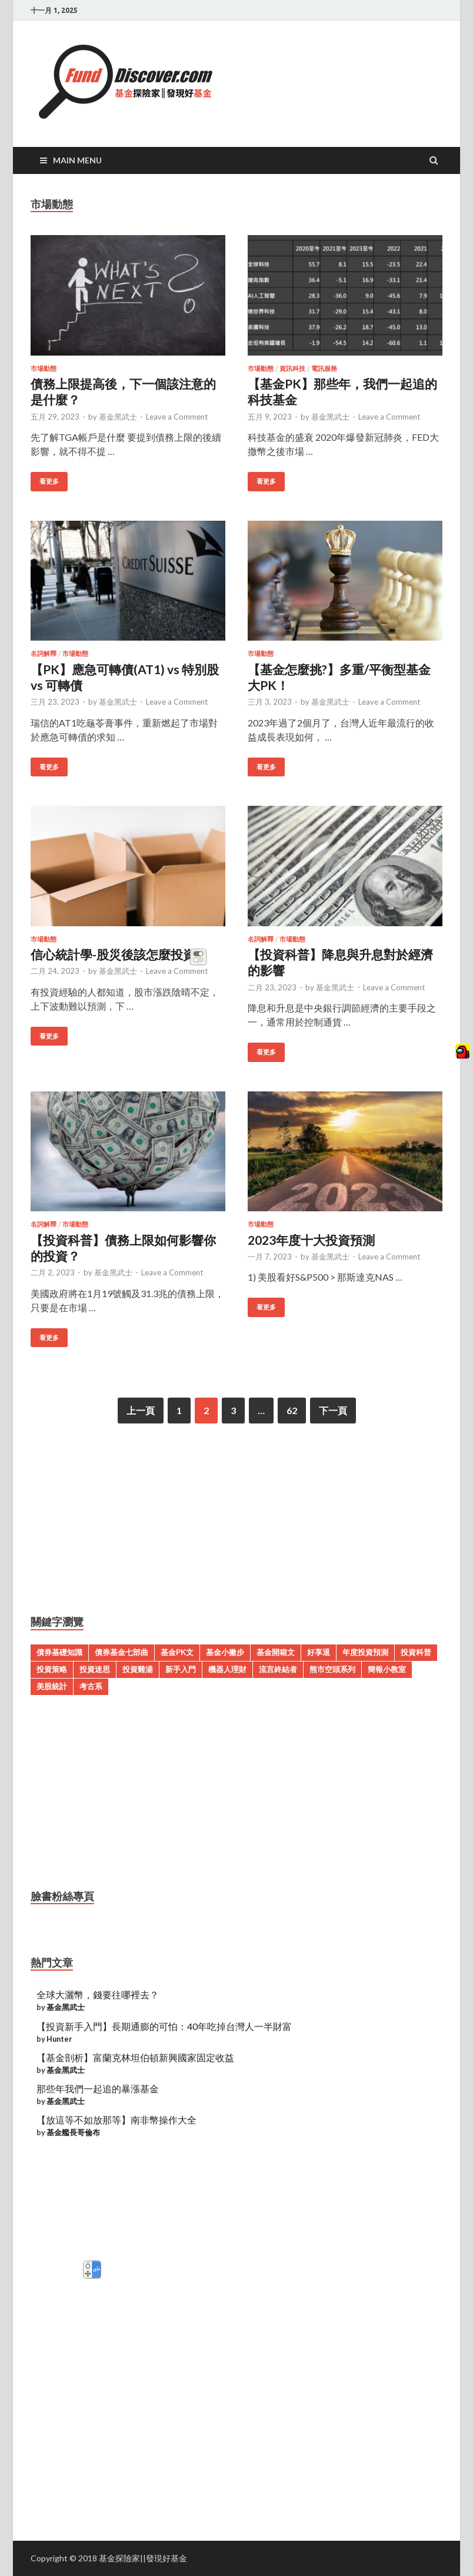 Image resolution: width=473 pixels, height=2576 pixels. I want to click on launch Among Us game, so click(462, 1051).